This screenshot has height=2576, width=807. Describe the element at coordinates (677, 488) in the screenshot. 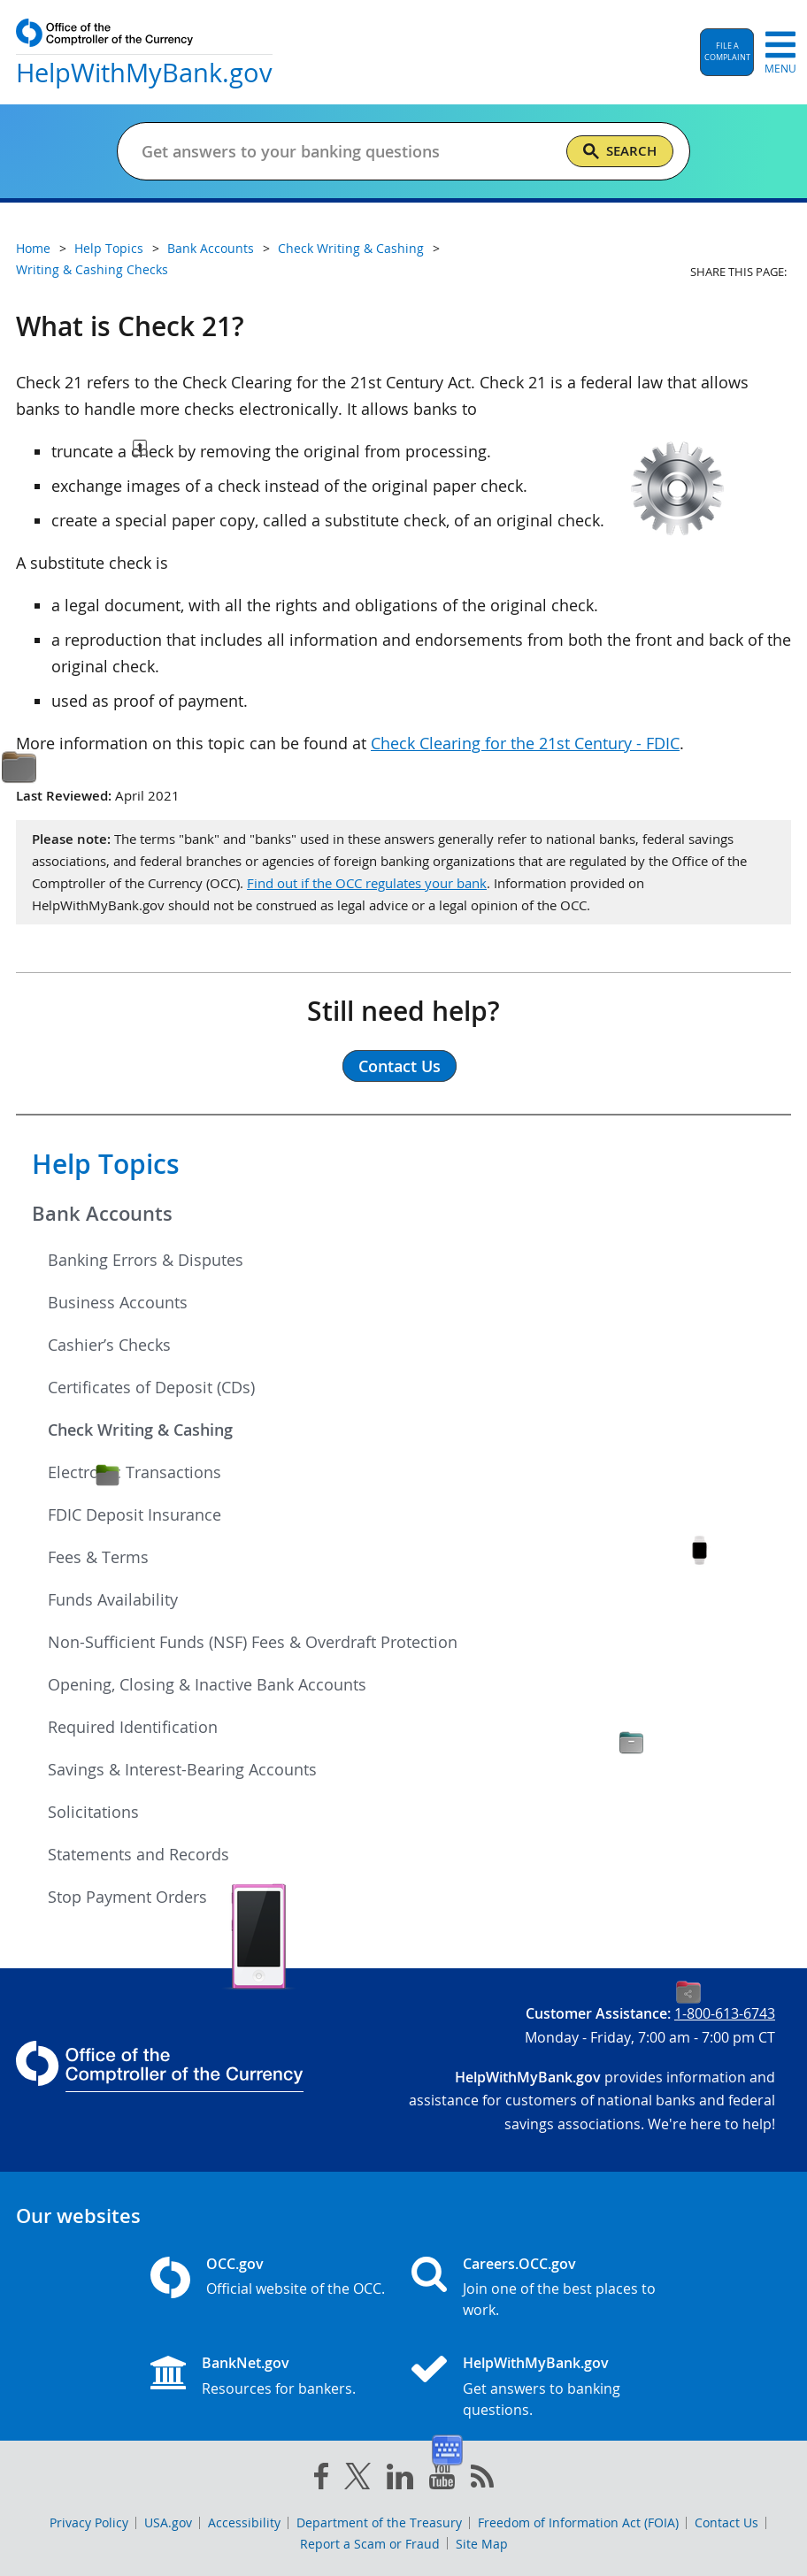

I see `access behavior settings in the media library` at that location.